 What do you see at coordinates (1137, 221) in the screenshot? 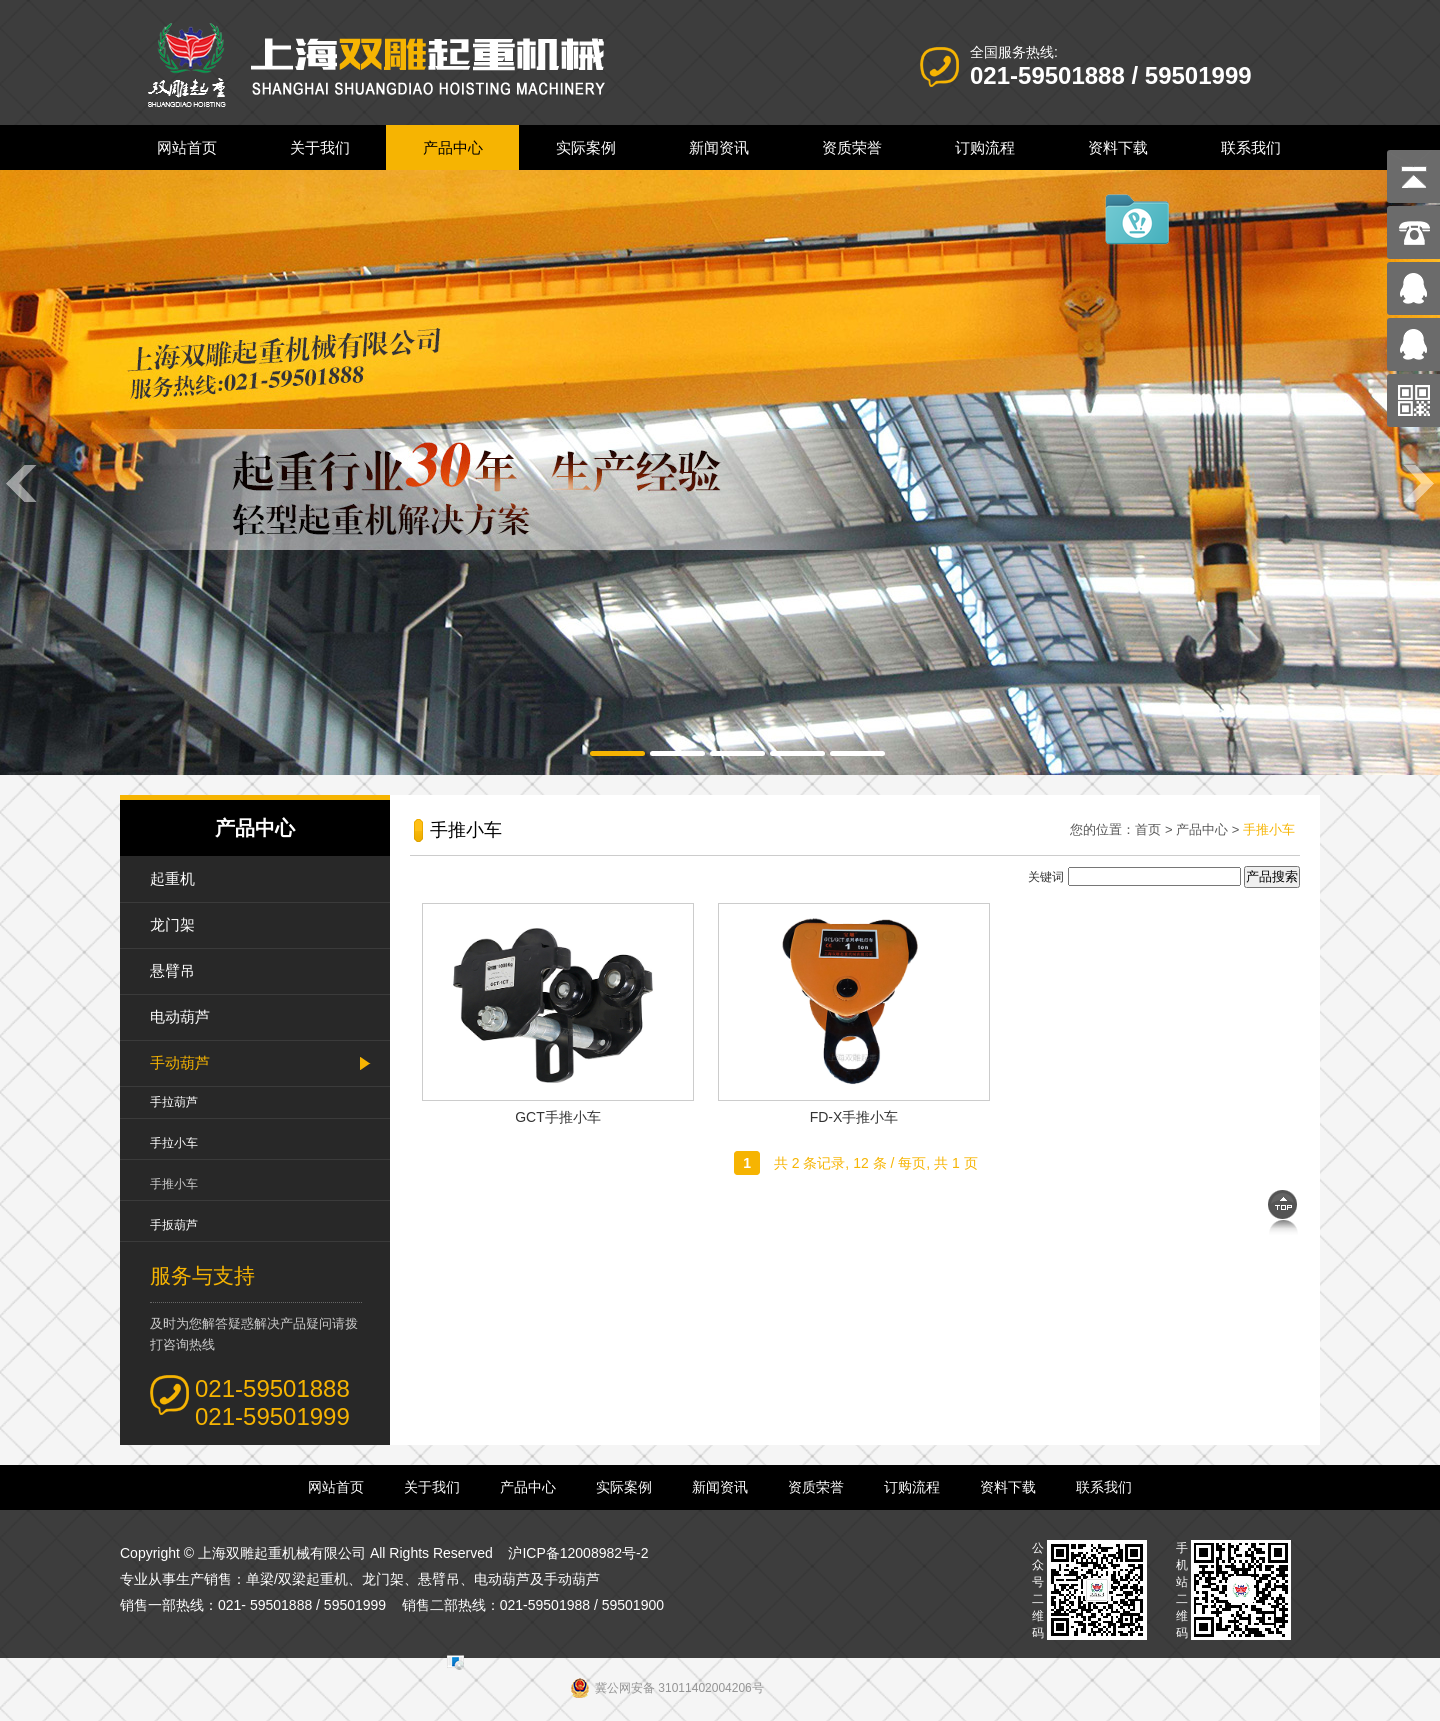
I see `open Pop!_OS system folder` at bounding box center [1137, 221].